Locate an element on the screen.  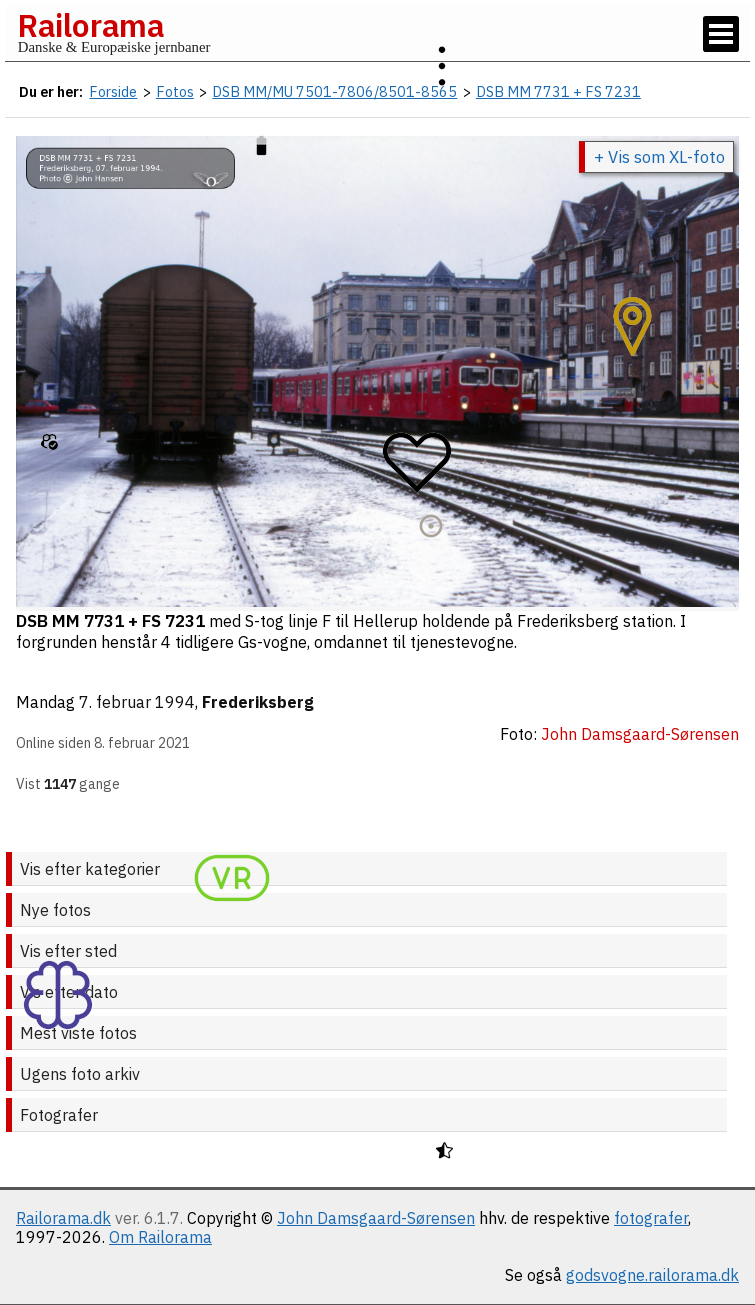
github copilot connection successful is located at coordinates (49, 441).